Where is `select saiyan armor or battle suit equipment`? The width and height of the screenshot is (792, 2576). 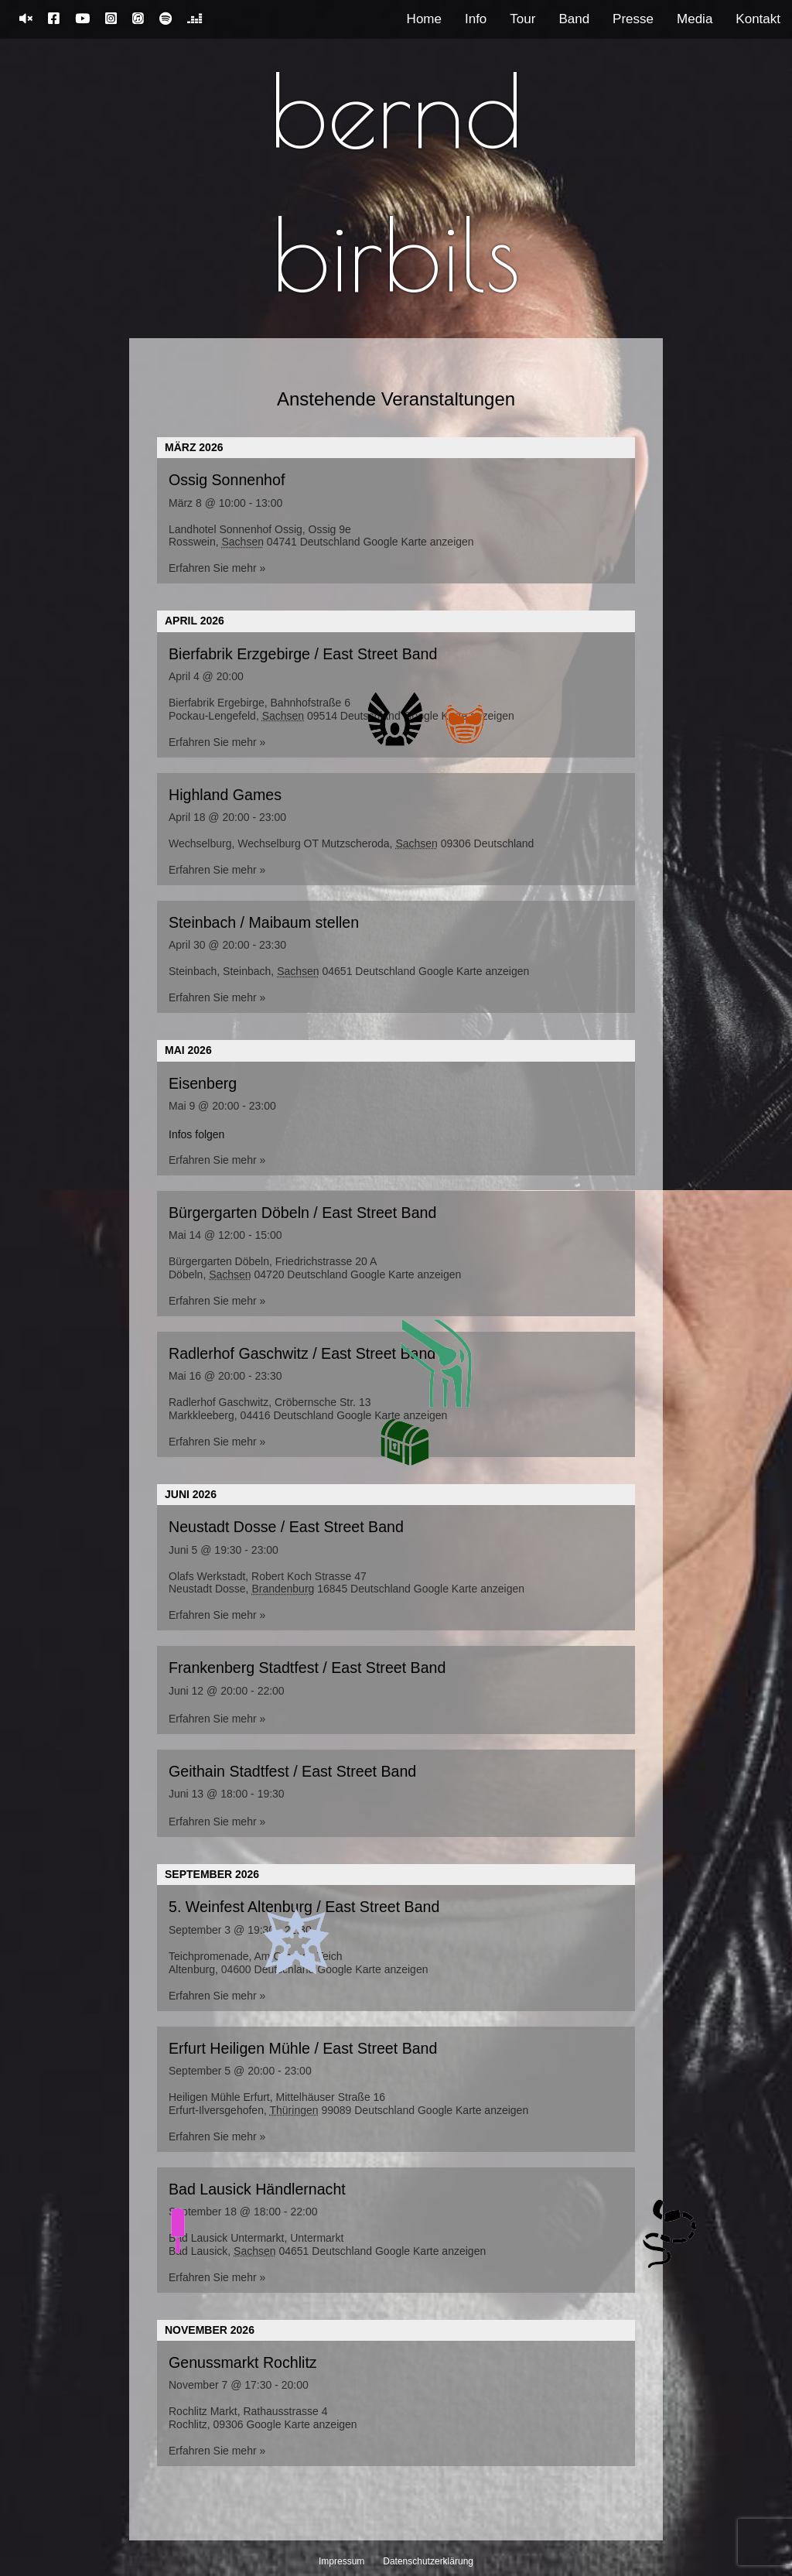
select saiyan armor or battle suit equipment is located at coordinates (465, 724).